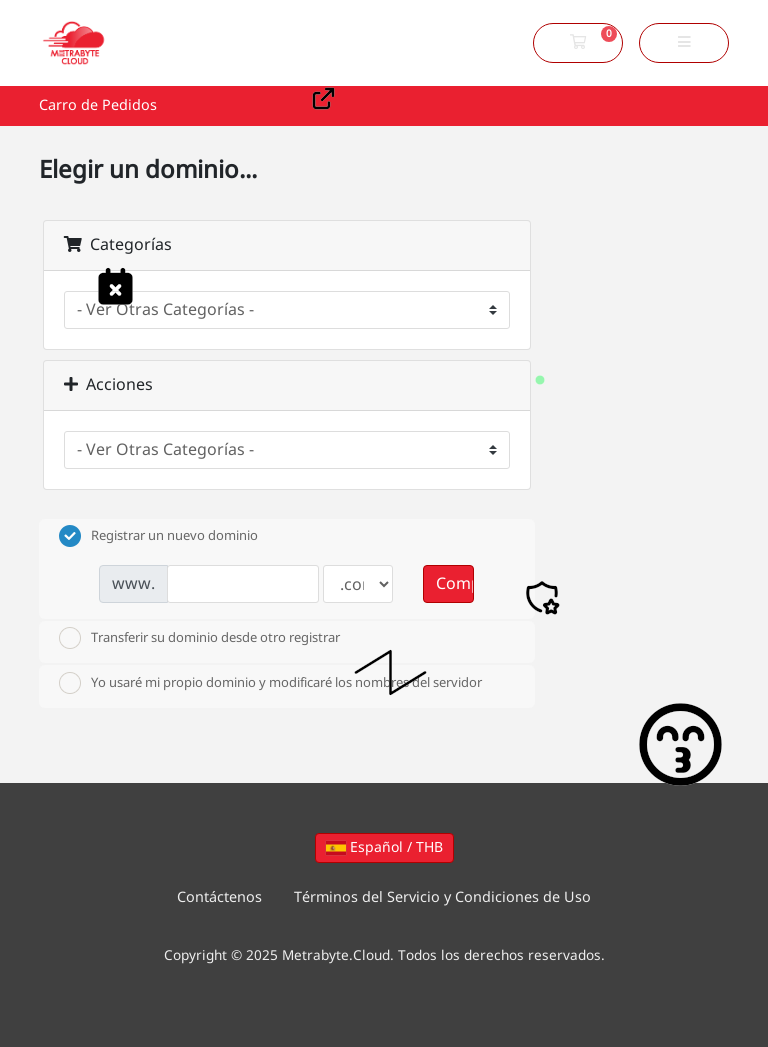  What do you see at coordinates (540, 380) in the screenshot?
I see `indicates an active or selected state` at bounding box center [540, 380].